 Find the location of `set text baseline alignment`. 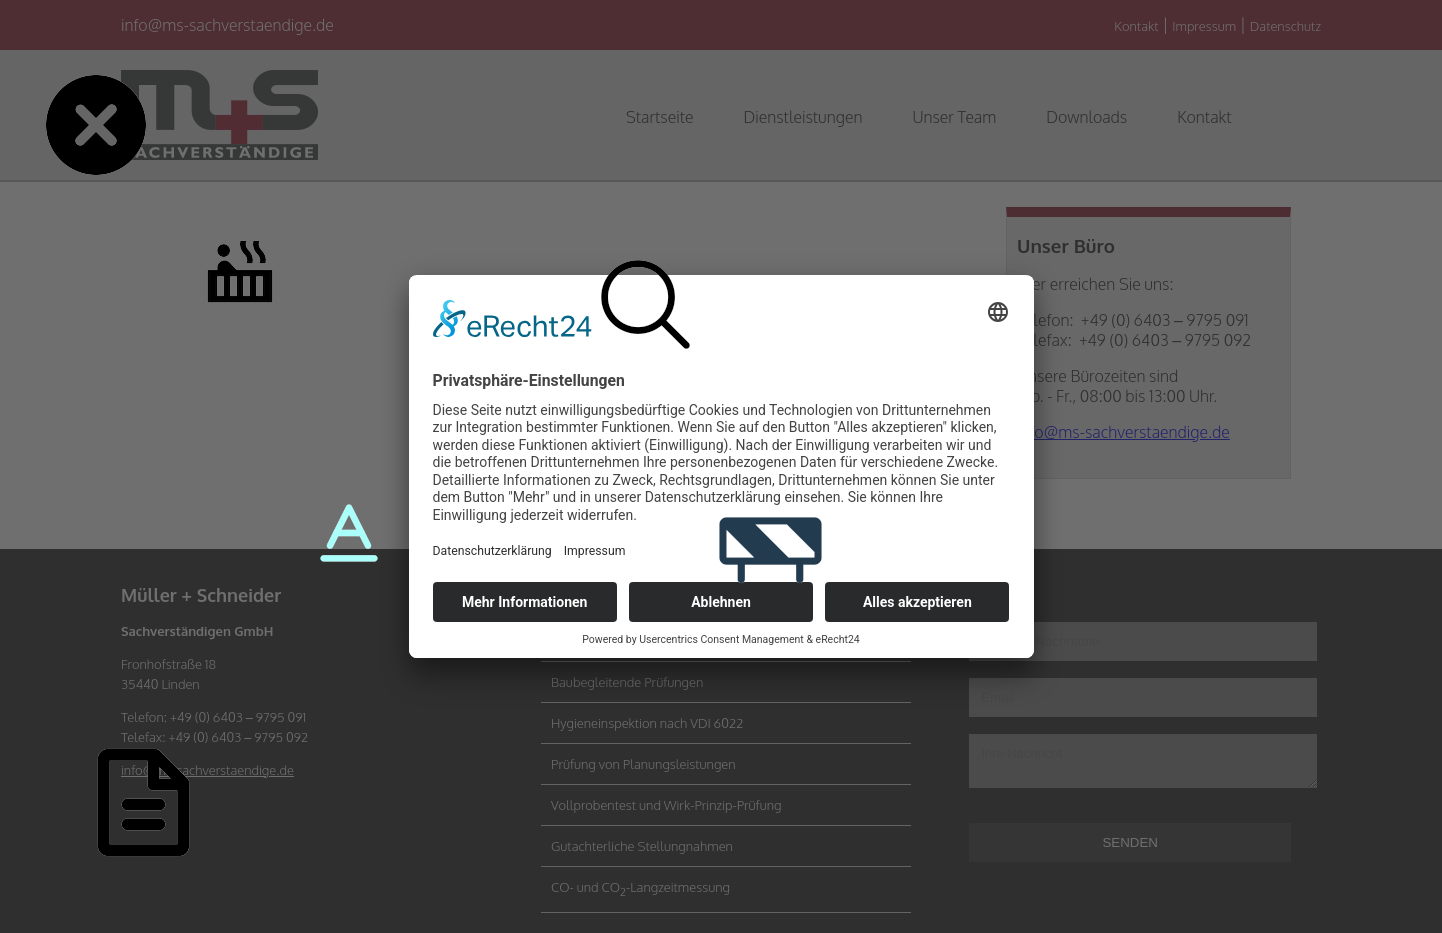

set text baseline alignment is located at coordinates (349, 533).